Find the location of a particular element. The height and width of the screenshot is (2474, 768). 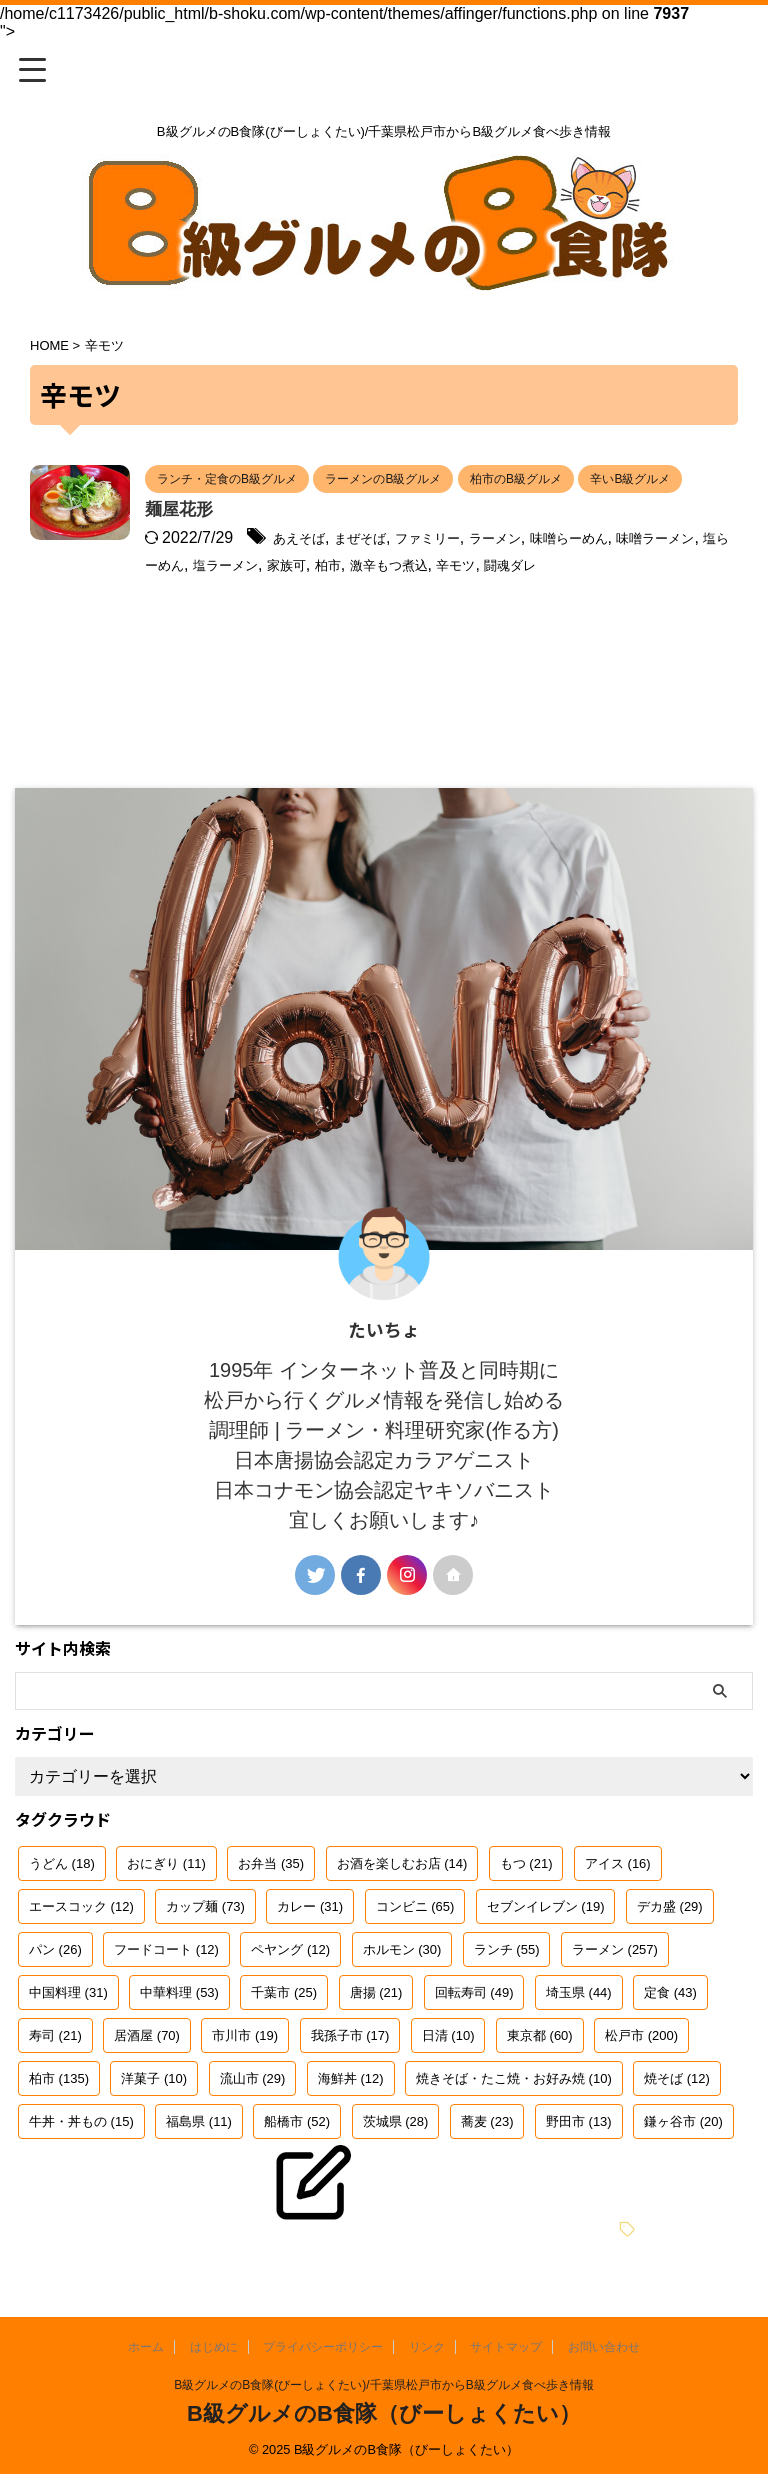

edit or modify content is located at coordinates (313, 2182).